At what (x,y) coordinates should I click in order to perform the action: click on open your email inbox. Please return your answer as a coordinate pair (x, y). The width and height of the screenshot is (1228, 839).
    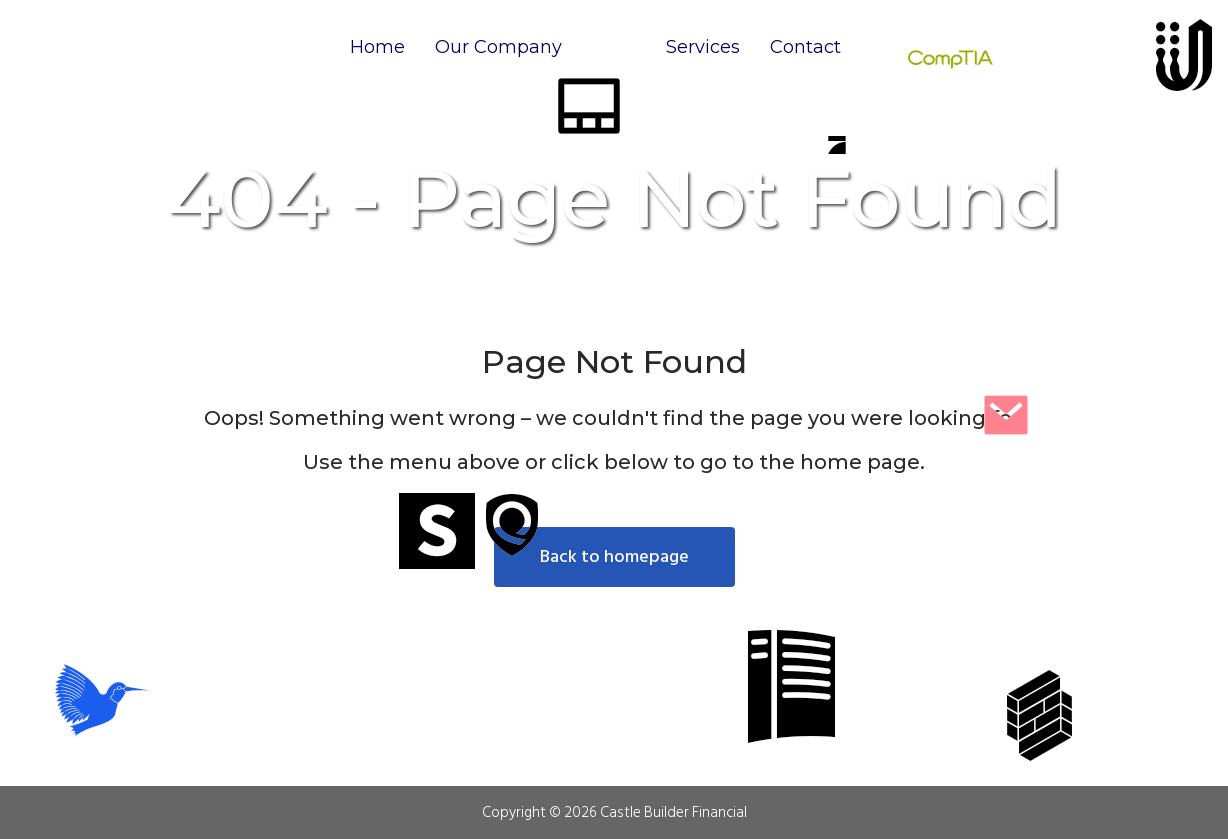
    Looking at the image, I should click on (1006, 415).